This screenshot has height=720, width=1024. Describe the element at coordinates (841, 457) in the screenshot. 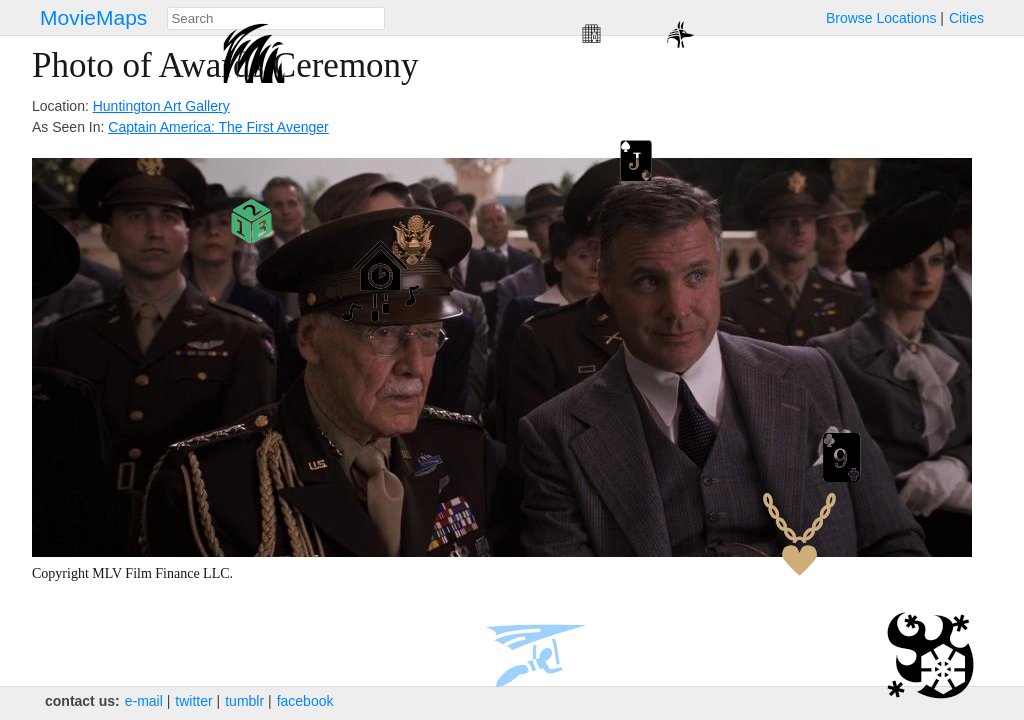

I see `nine of clubs playing card` at that location.